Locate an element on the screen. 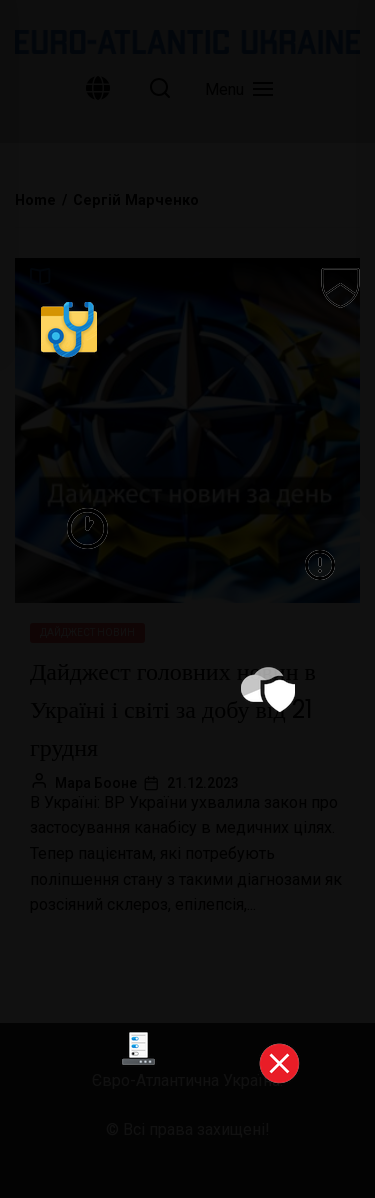 This screenshot has width=375, height=1198. OneDrive sync error or failure is located at coordinates (279, 1063).